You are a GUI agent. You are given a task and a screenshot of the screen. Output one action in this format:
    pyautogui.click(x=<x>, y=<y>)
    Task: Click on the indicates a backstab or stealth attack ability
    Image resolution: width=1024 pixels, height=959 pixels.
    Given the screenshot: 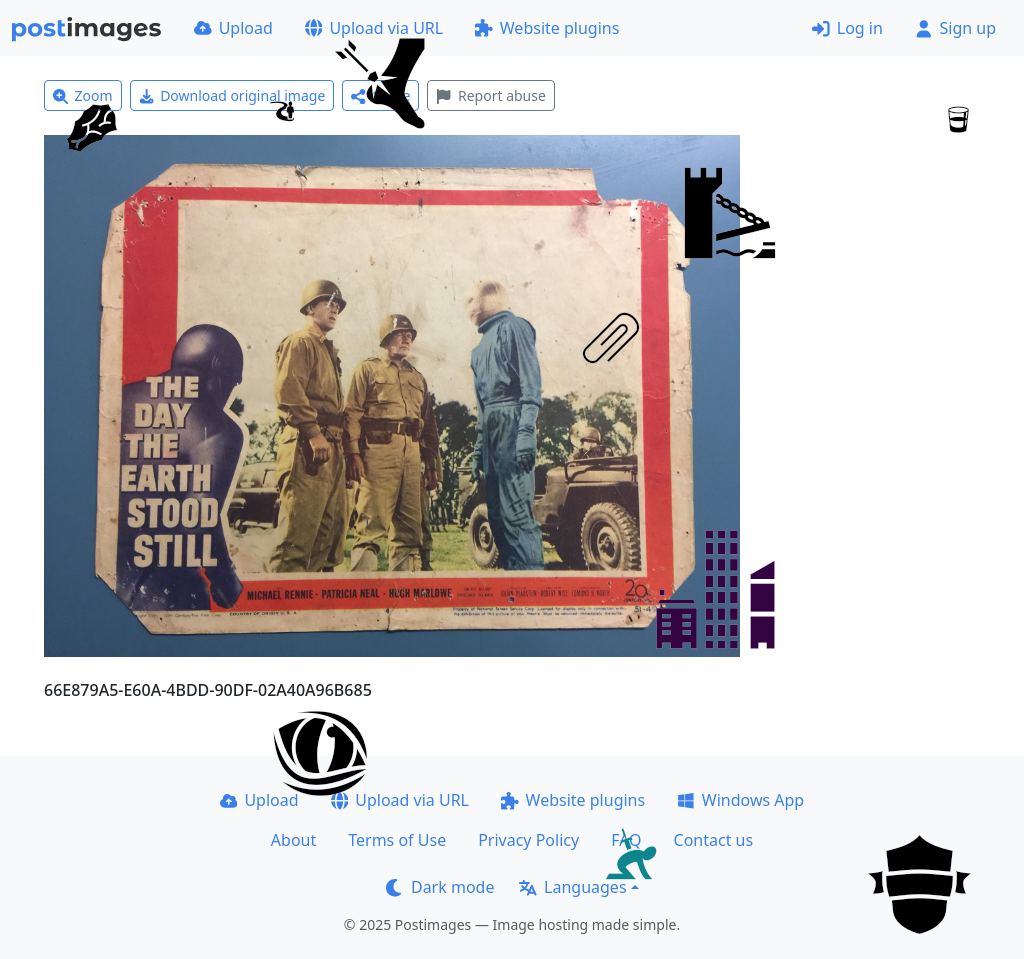 What is the action you would take?
    pyautogui.click(x=631, y=853)
    